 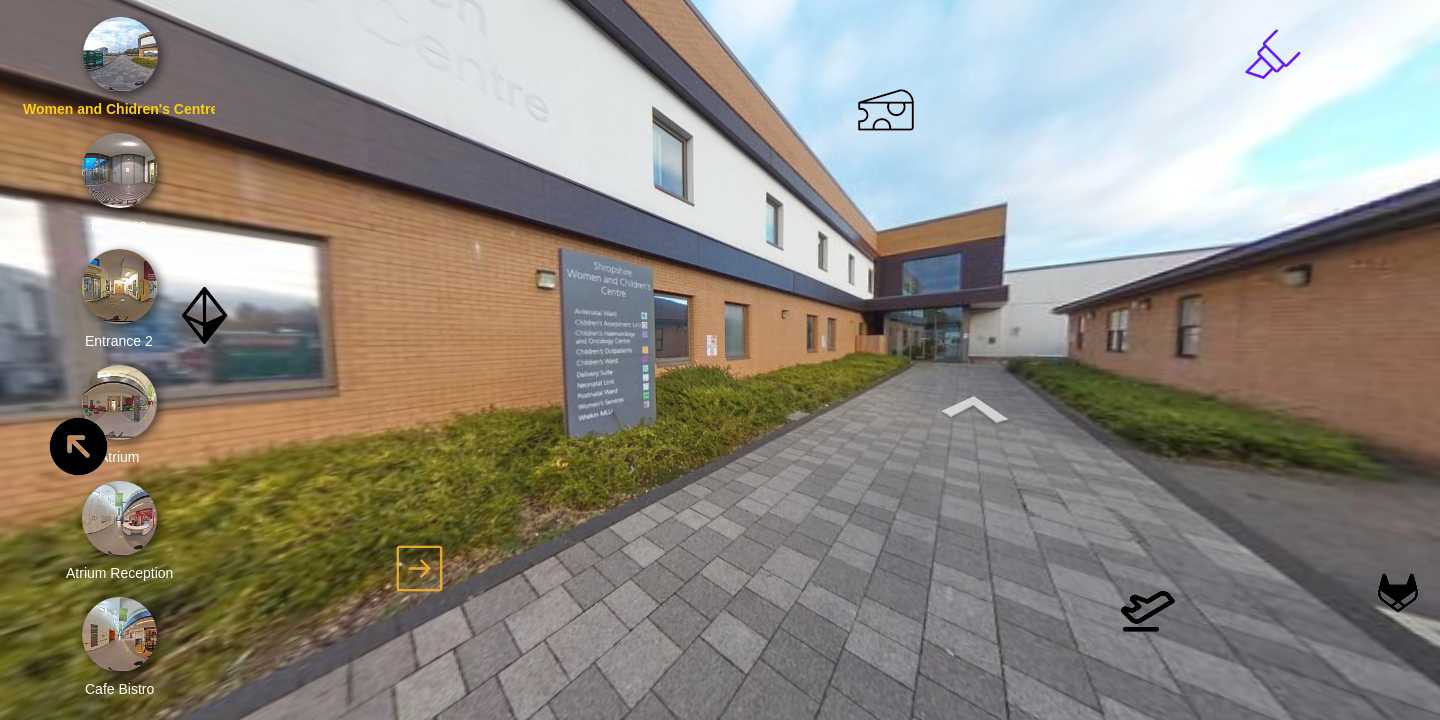 I want to click on navigate back to the previous screen, so click(x=78, y=446).